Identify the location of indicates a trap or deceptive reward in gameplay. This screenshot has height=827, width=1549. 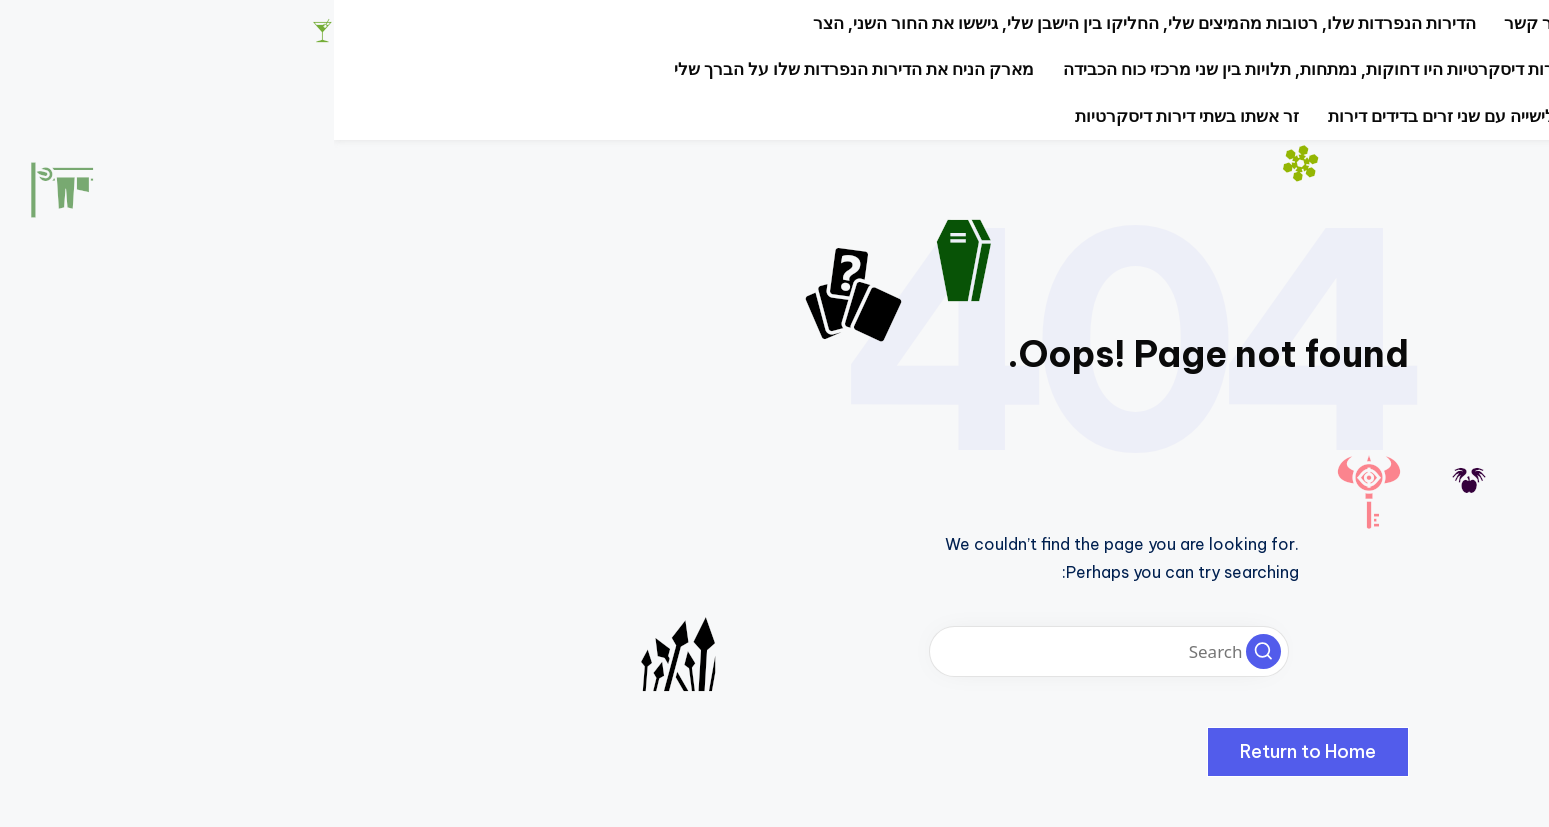
(1469, 479).